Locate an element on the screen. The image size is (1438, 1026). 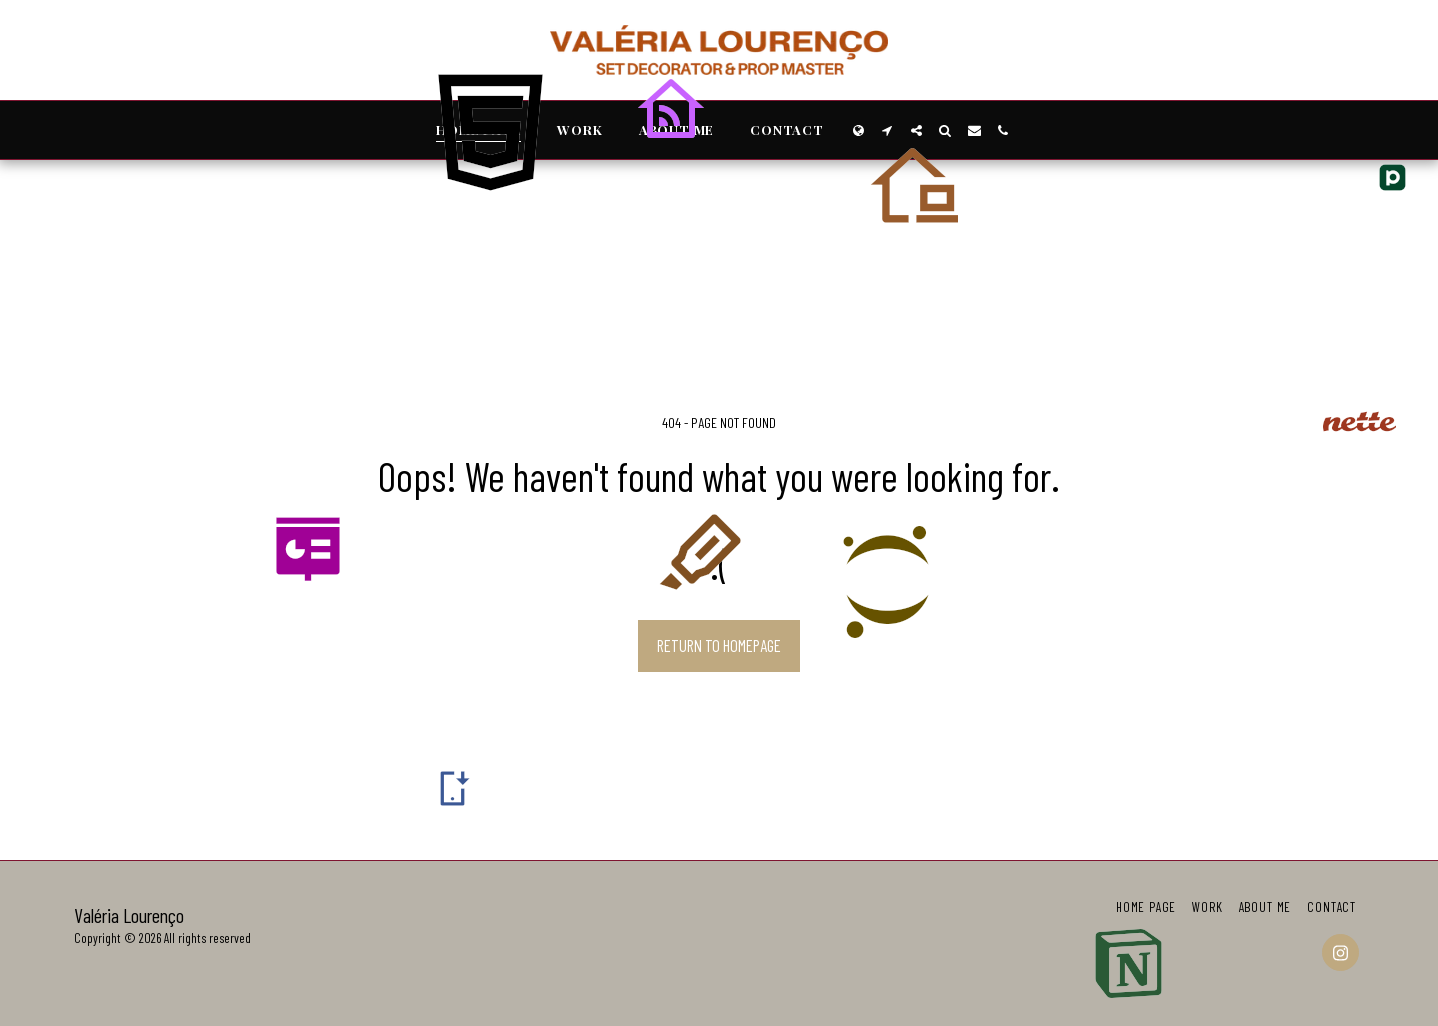
start a presentation slideshow is located at coordinates (308, 546).